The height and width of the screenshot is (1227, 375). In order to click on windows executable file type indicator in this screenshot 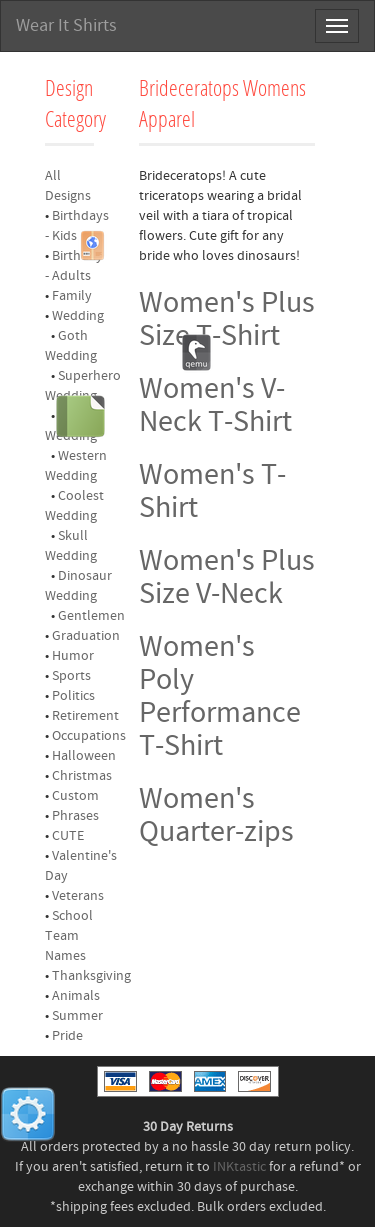, I will do `click(28, 1114)`.